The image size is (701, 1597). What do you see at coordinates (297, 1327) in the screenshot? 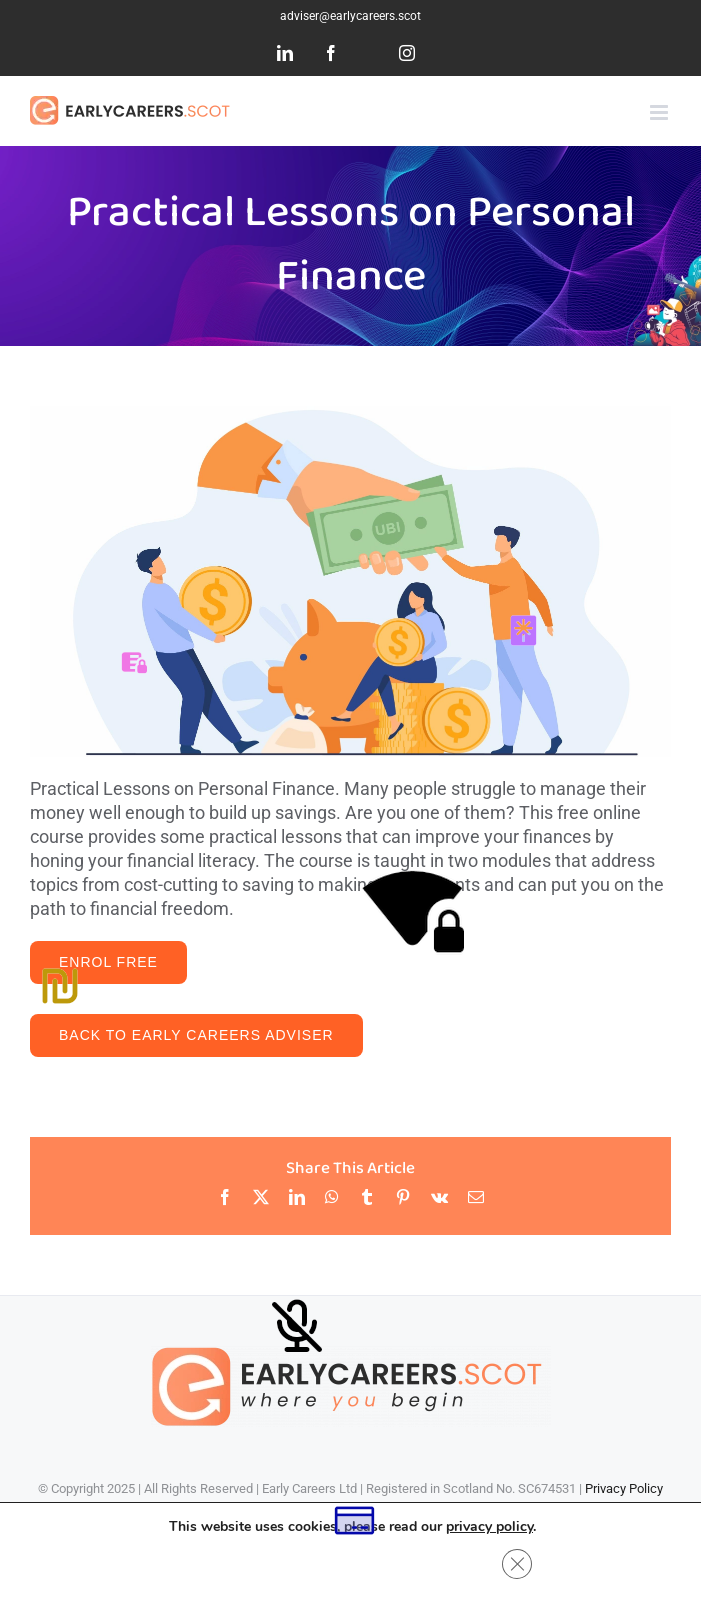
I see `mute your microphone` at bounding box center [297, 1327].